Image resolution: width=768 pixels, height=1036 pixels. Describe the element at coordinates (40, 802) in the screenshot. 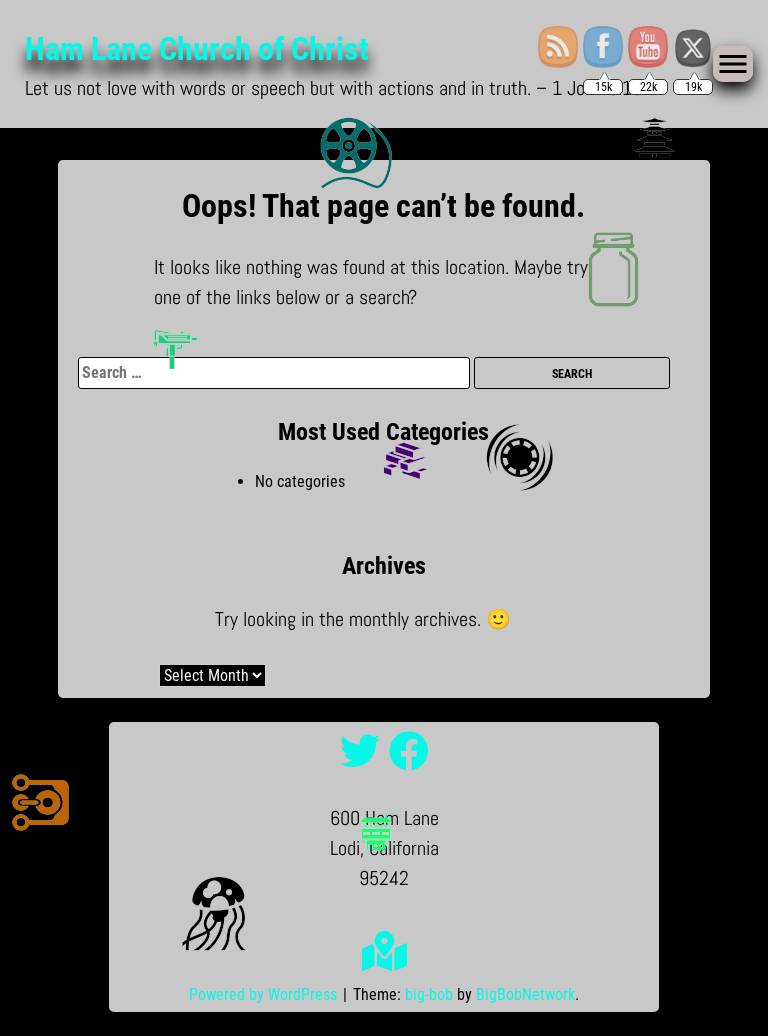

I see `access connection or node settings` at that location.